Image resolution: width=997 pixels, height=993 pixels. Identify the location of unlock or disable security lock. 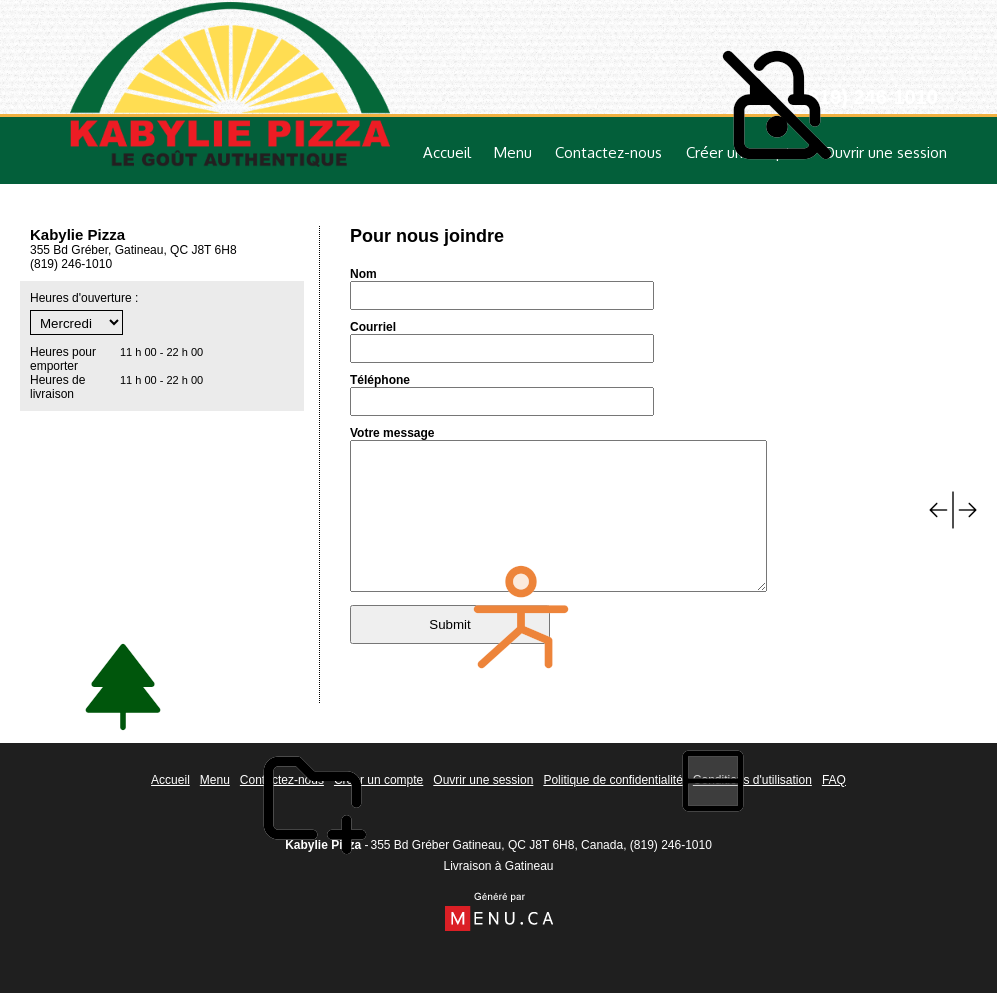
(777, 105).